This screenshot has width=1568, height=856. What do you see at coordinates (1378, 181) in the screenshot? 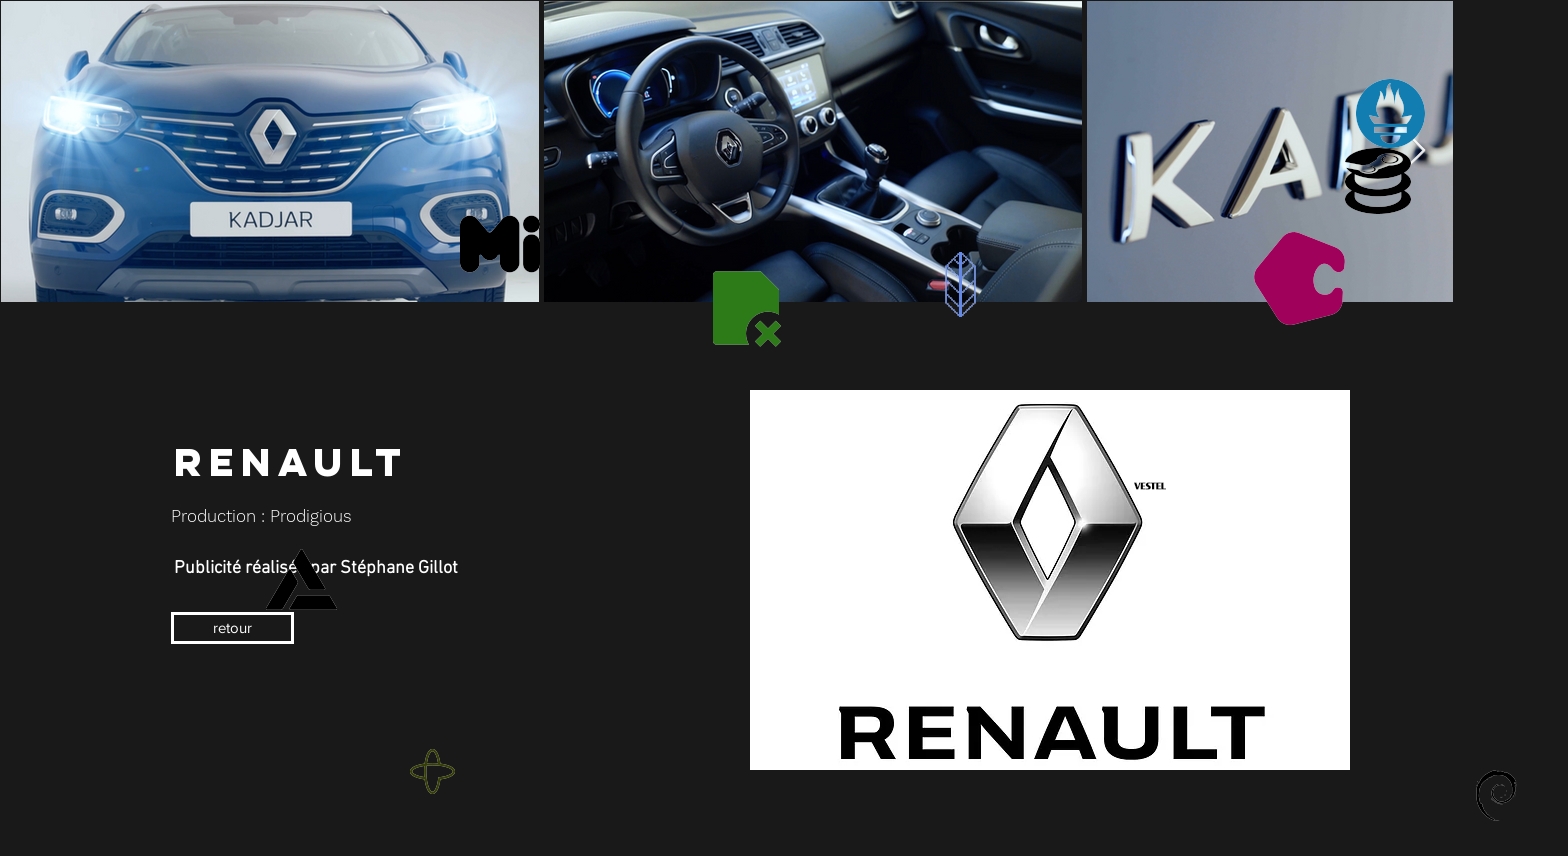
I see `visit steamdb website for steam game statistics` at bounding box center [1378, 181].